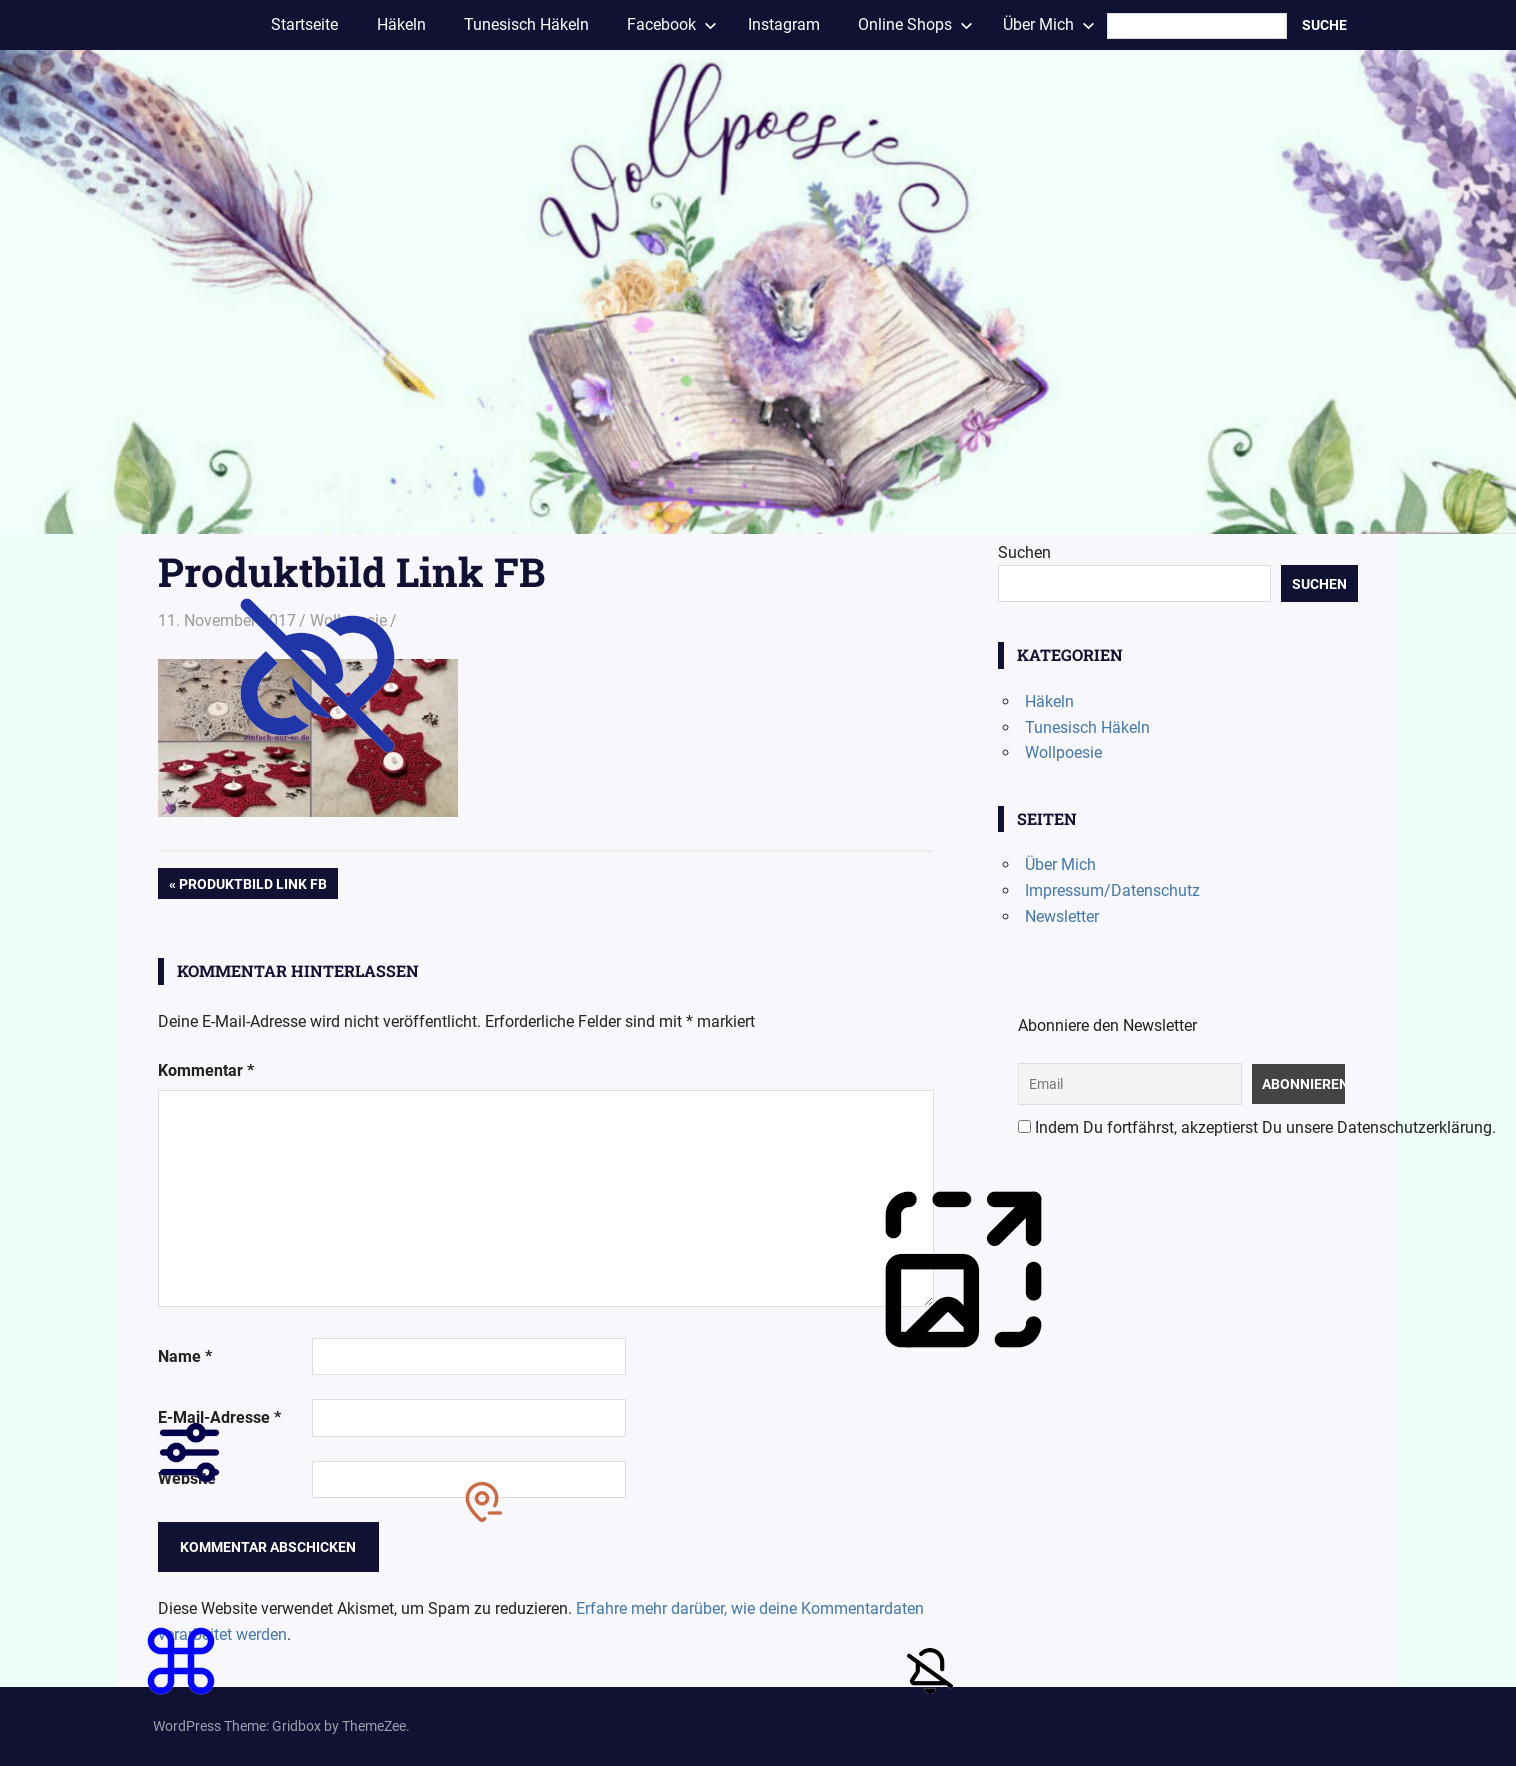  I want to click on upscale or enhance image resolution, so click(963, 1269).